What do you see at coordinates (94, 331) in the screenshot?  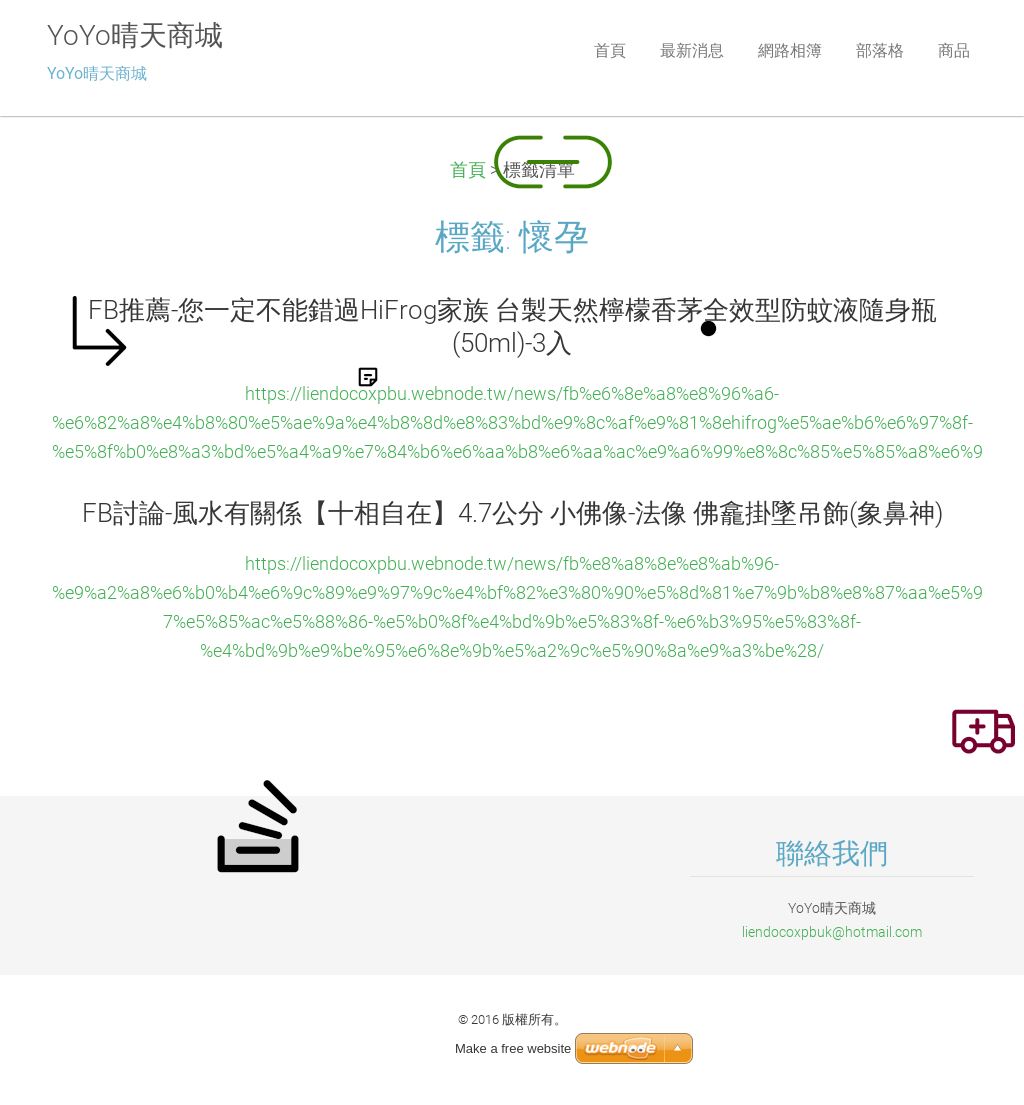 I see `reply to a message or comment` at bounding box center [94, 331].